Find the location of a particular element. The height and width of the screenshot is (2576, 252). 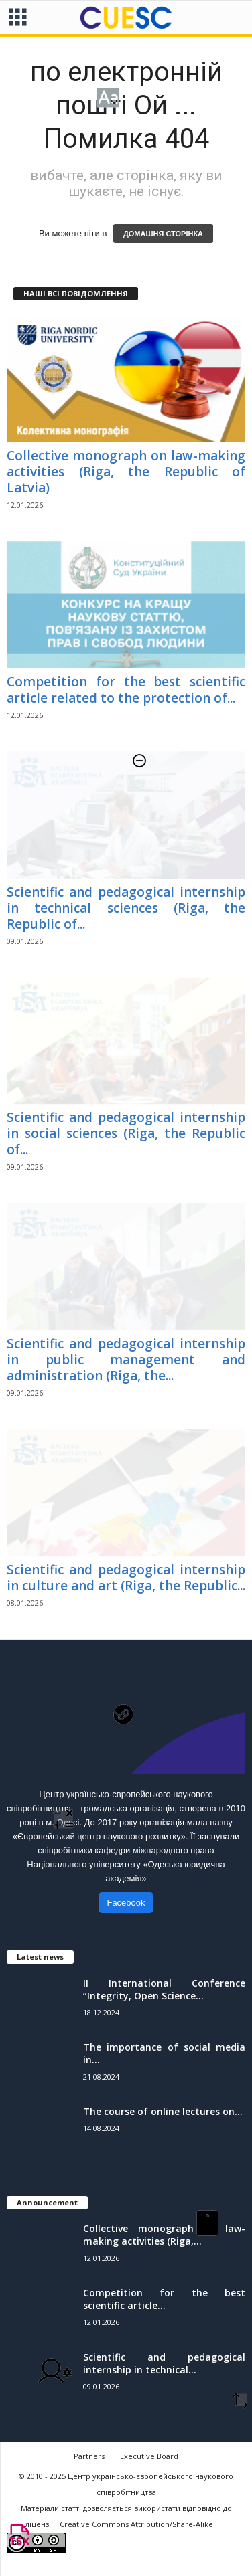

open calculator or math tools is located at coordinates (63, 1819).